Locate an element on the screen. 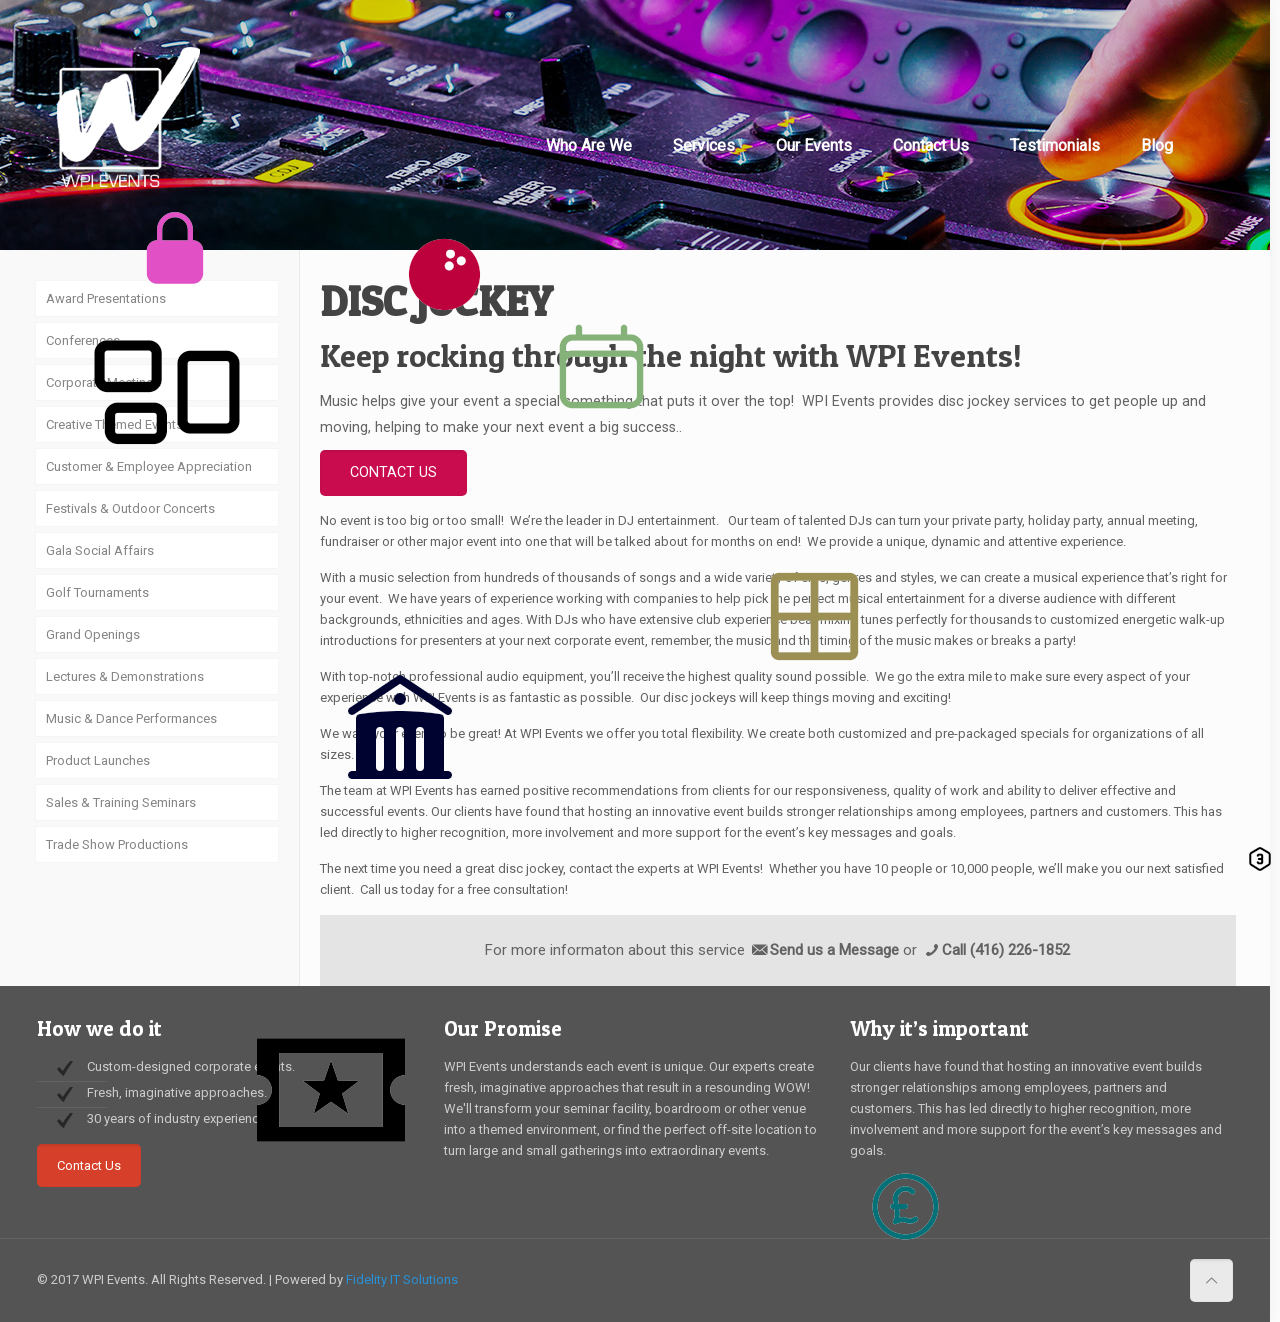  view your tickets or passes is located at coordinates (331, 1090).